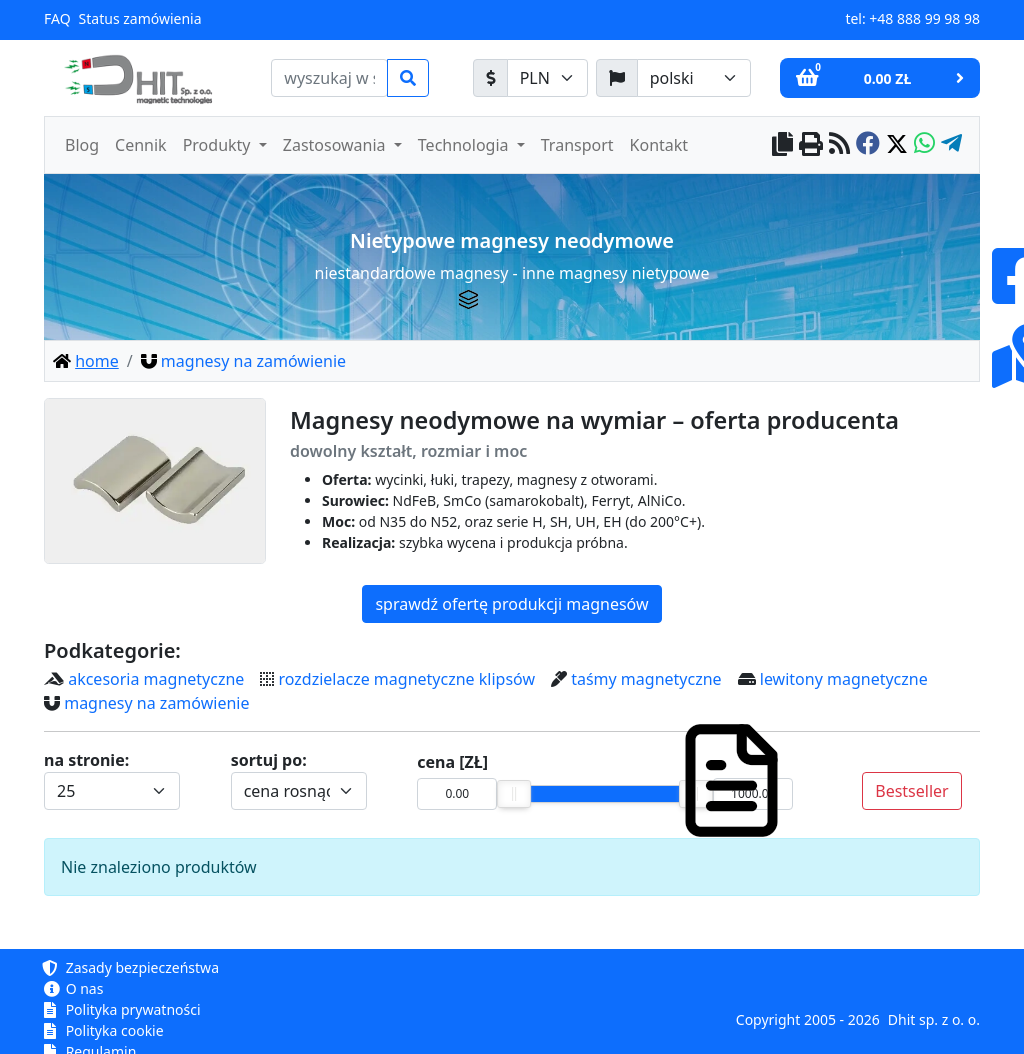  Describe the element at coordinates (468, 299) in the screenshot. I see `toggle layer visibility in an editor` at that location.